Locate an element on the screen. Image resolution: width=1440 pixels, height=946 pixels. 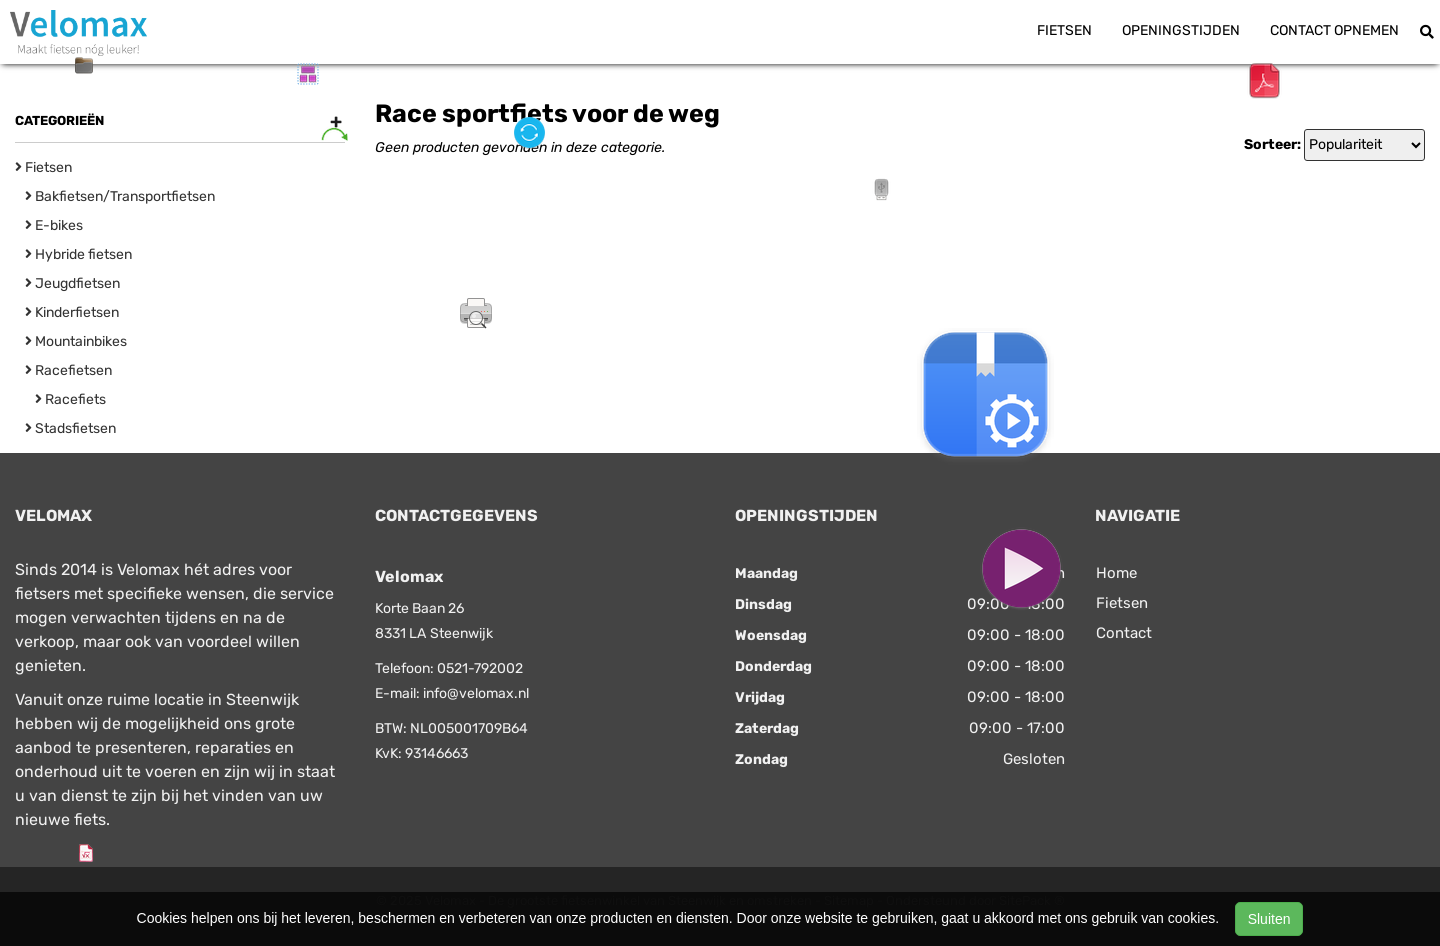
open a PDF document is located at coordinates (1264, 80).